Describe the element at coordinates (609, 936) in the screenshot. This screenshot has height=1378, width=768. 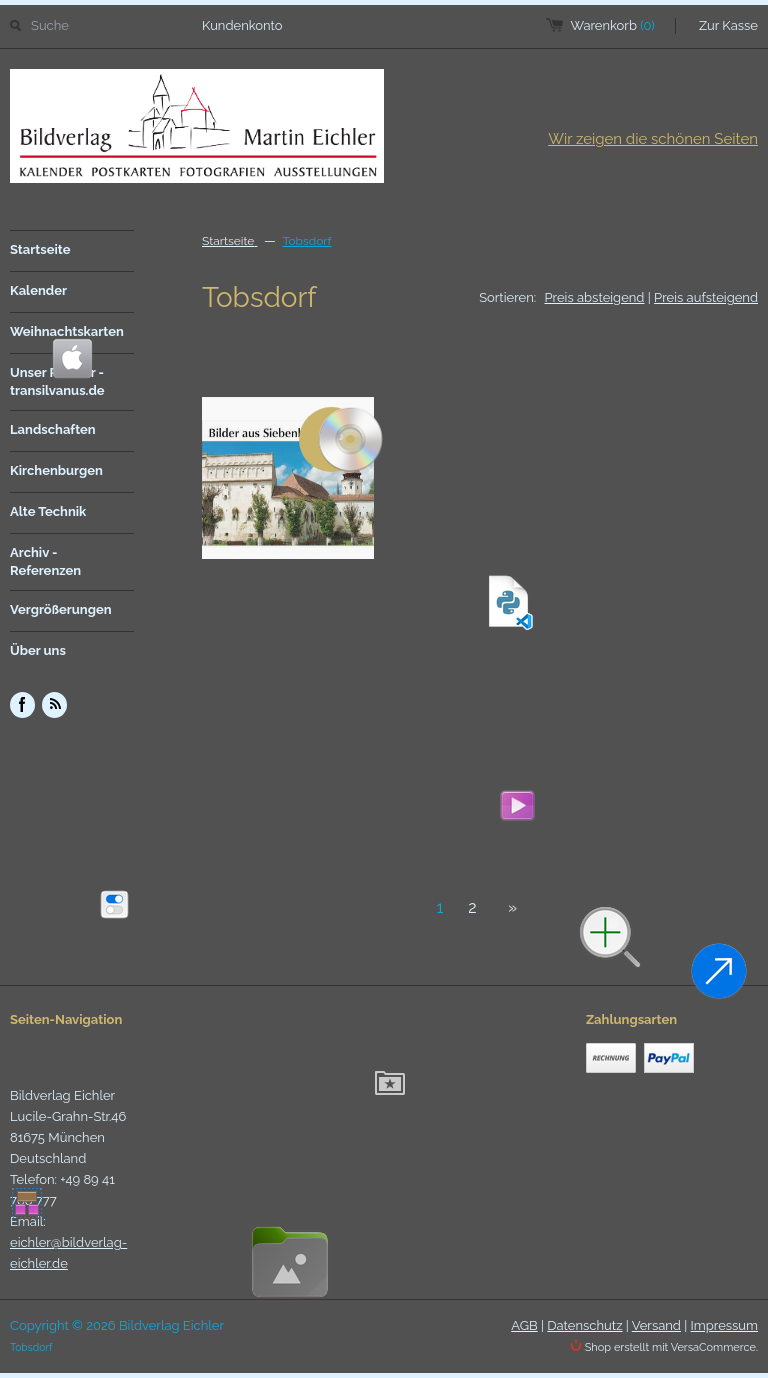
I see `zoom to fit content within the visible area` at that location.